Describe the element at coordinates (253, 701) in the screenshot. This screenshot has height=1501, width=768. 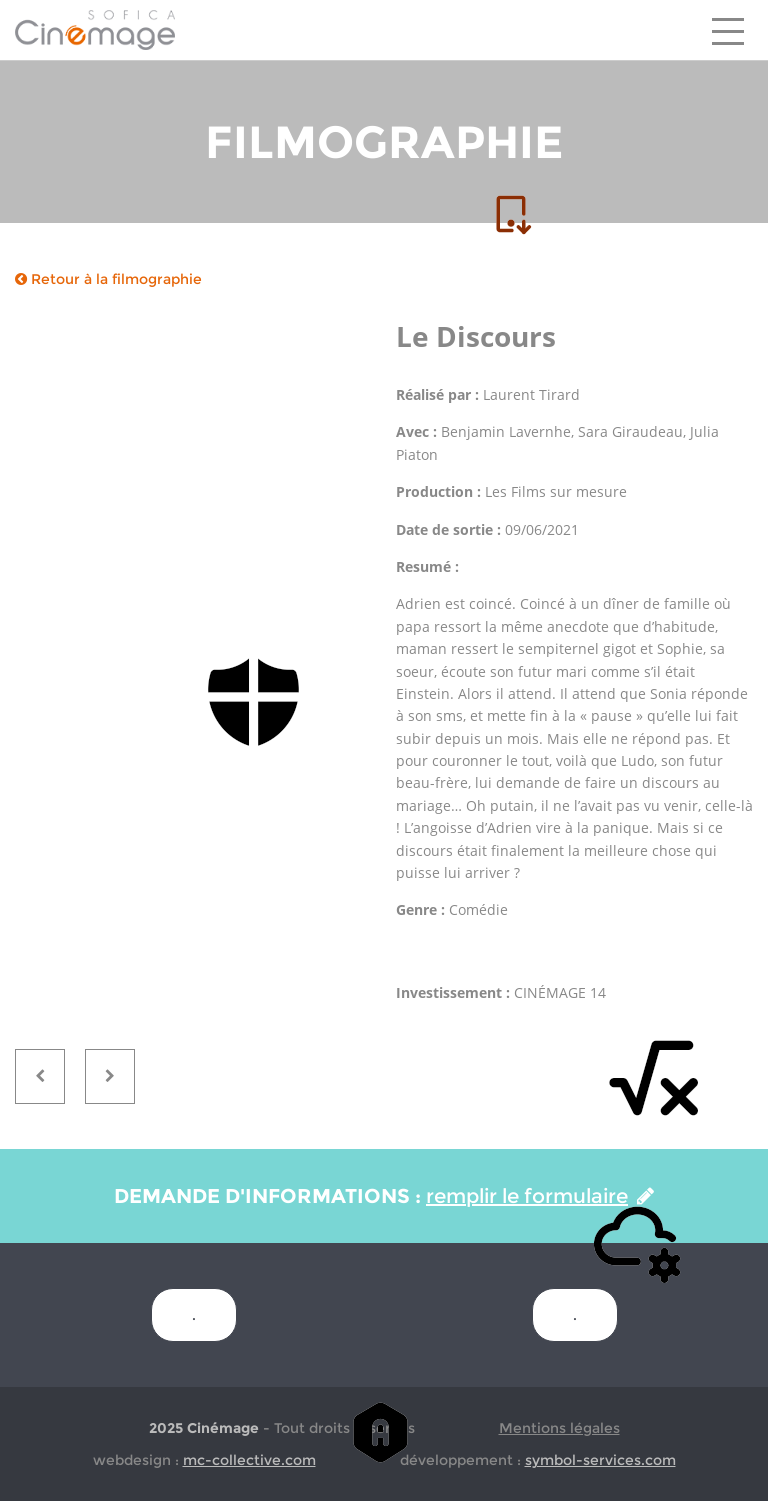
I see `privacy or security settings` at that location.